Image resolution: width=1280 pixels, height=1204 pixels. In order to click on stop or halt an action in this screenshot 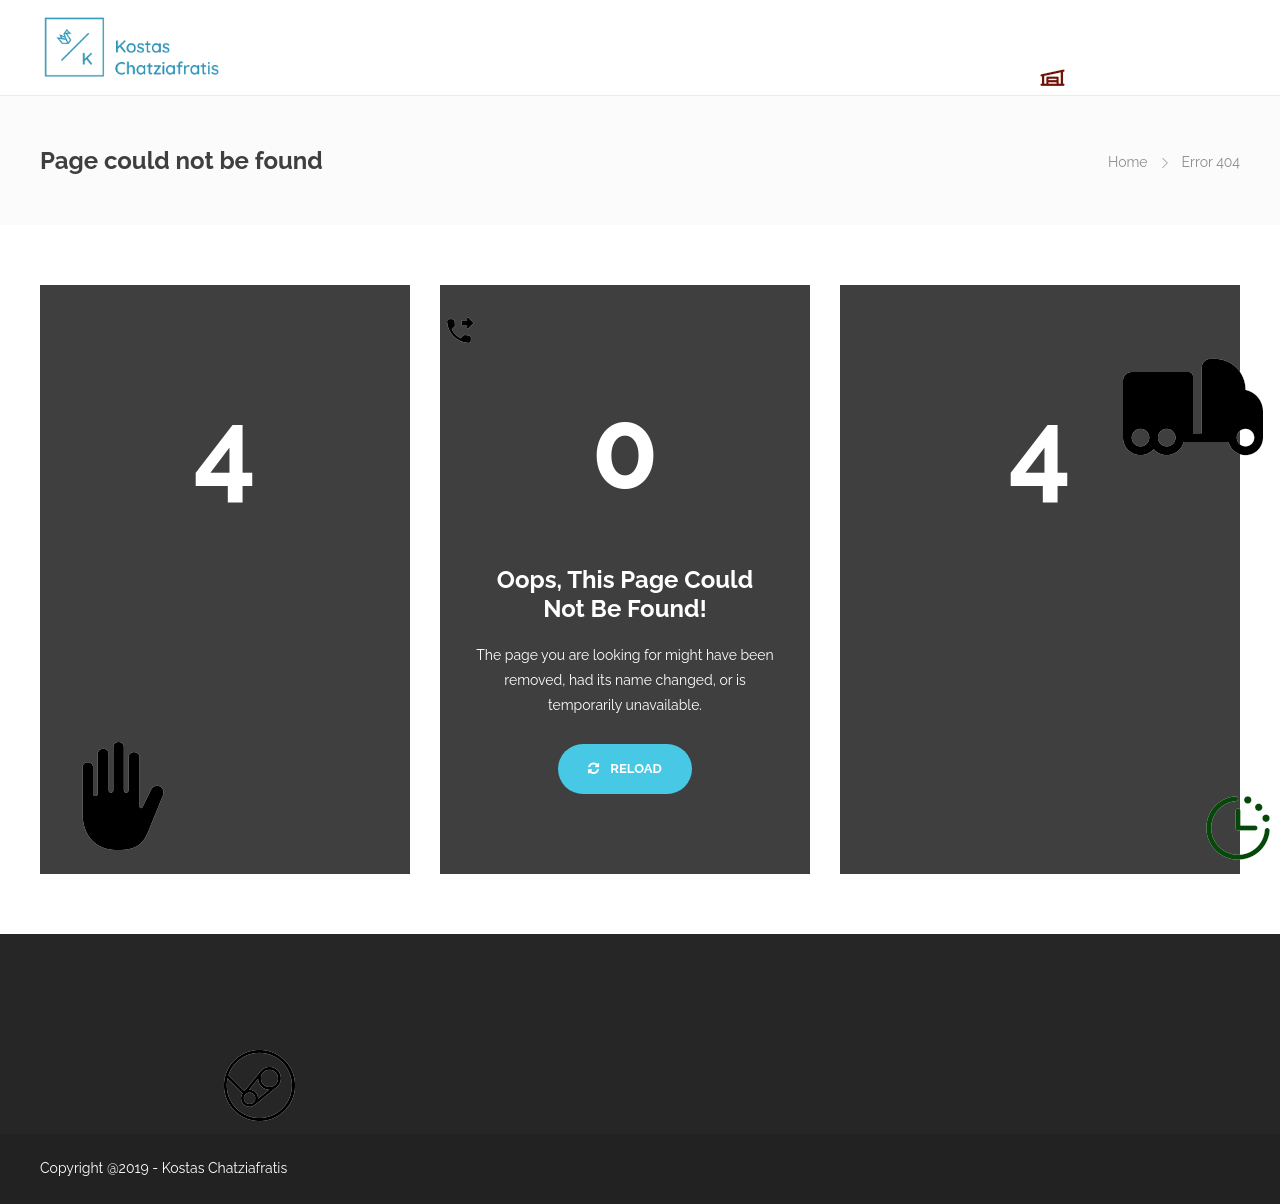, I will do `click(123, 796)`.